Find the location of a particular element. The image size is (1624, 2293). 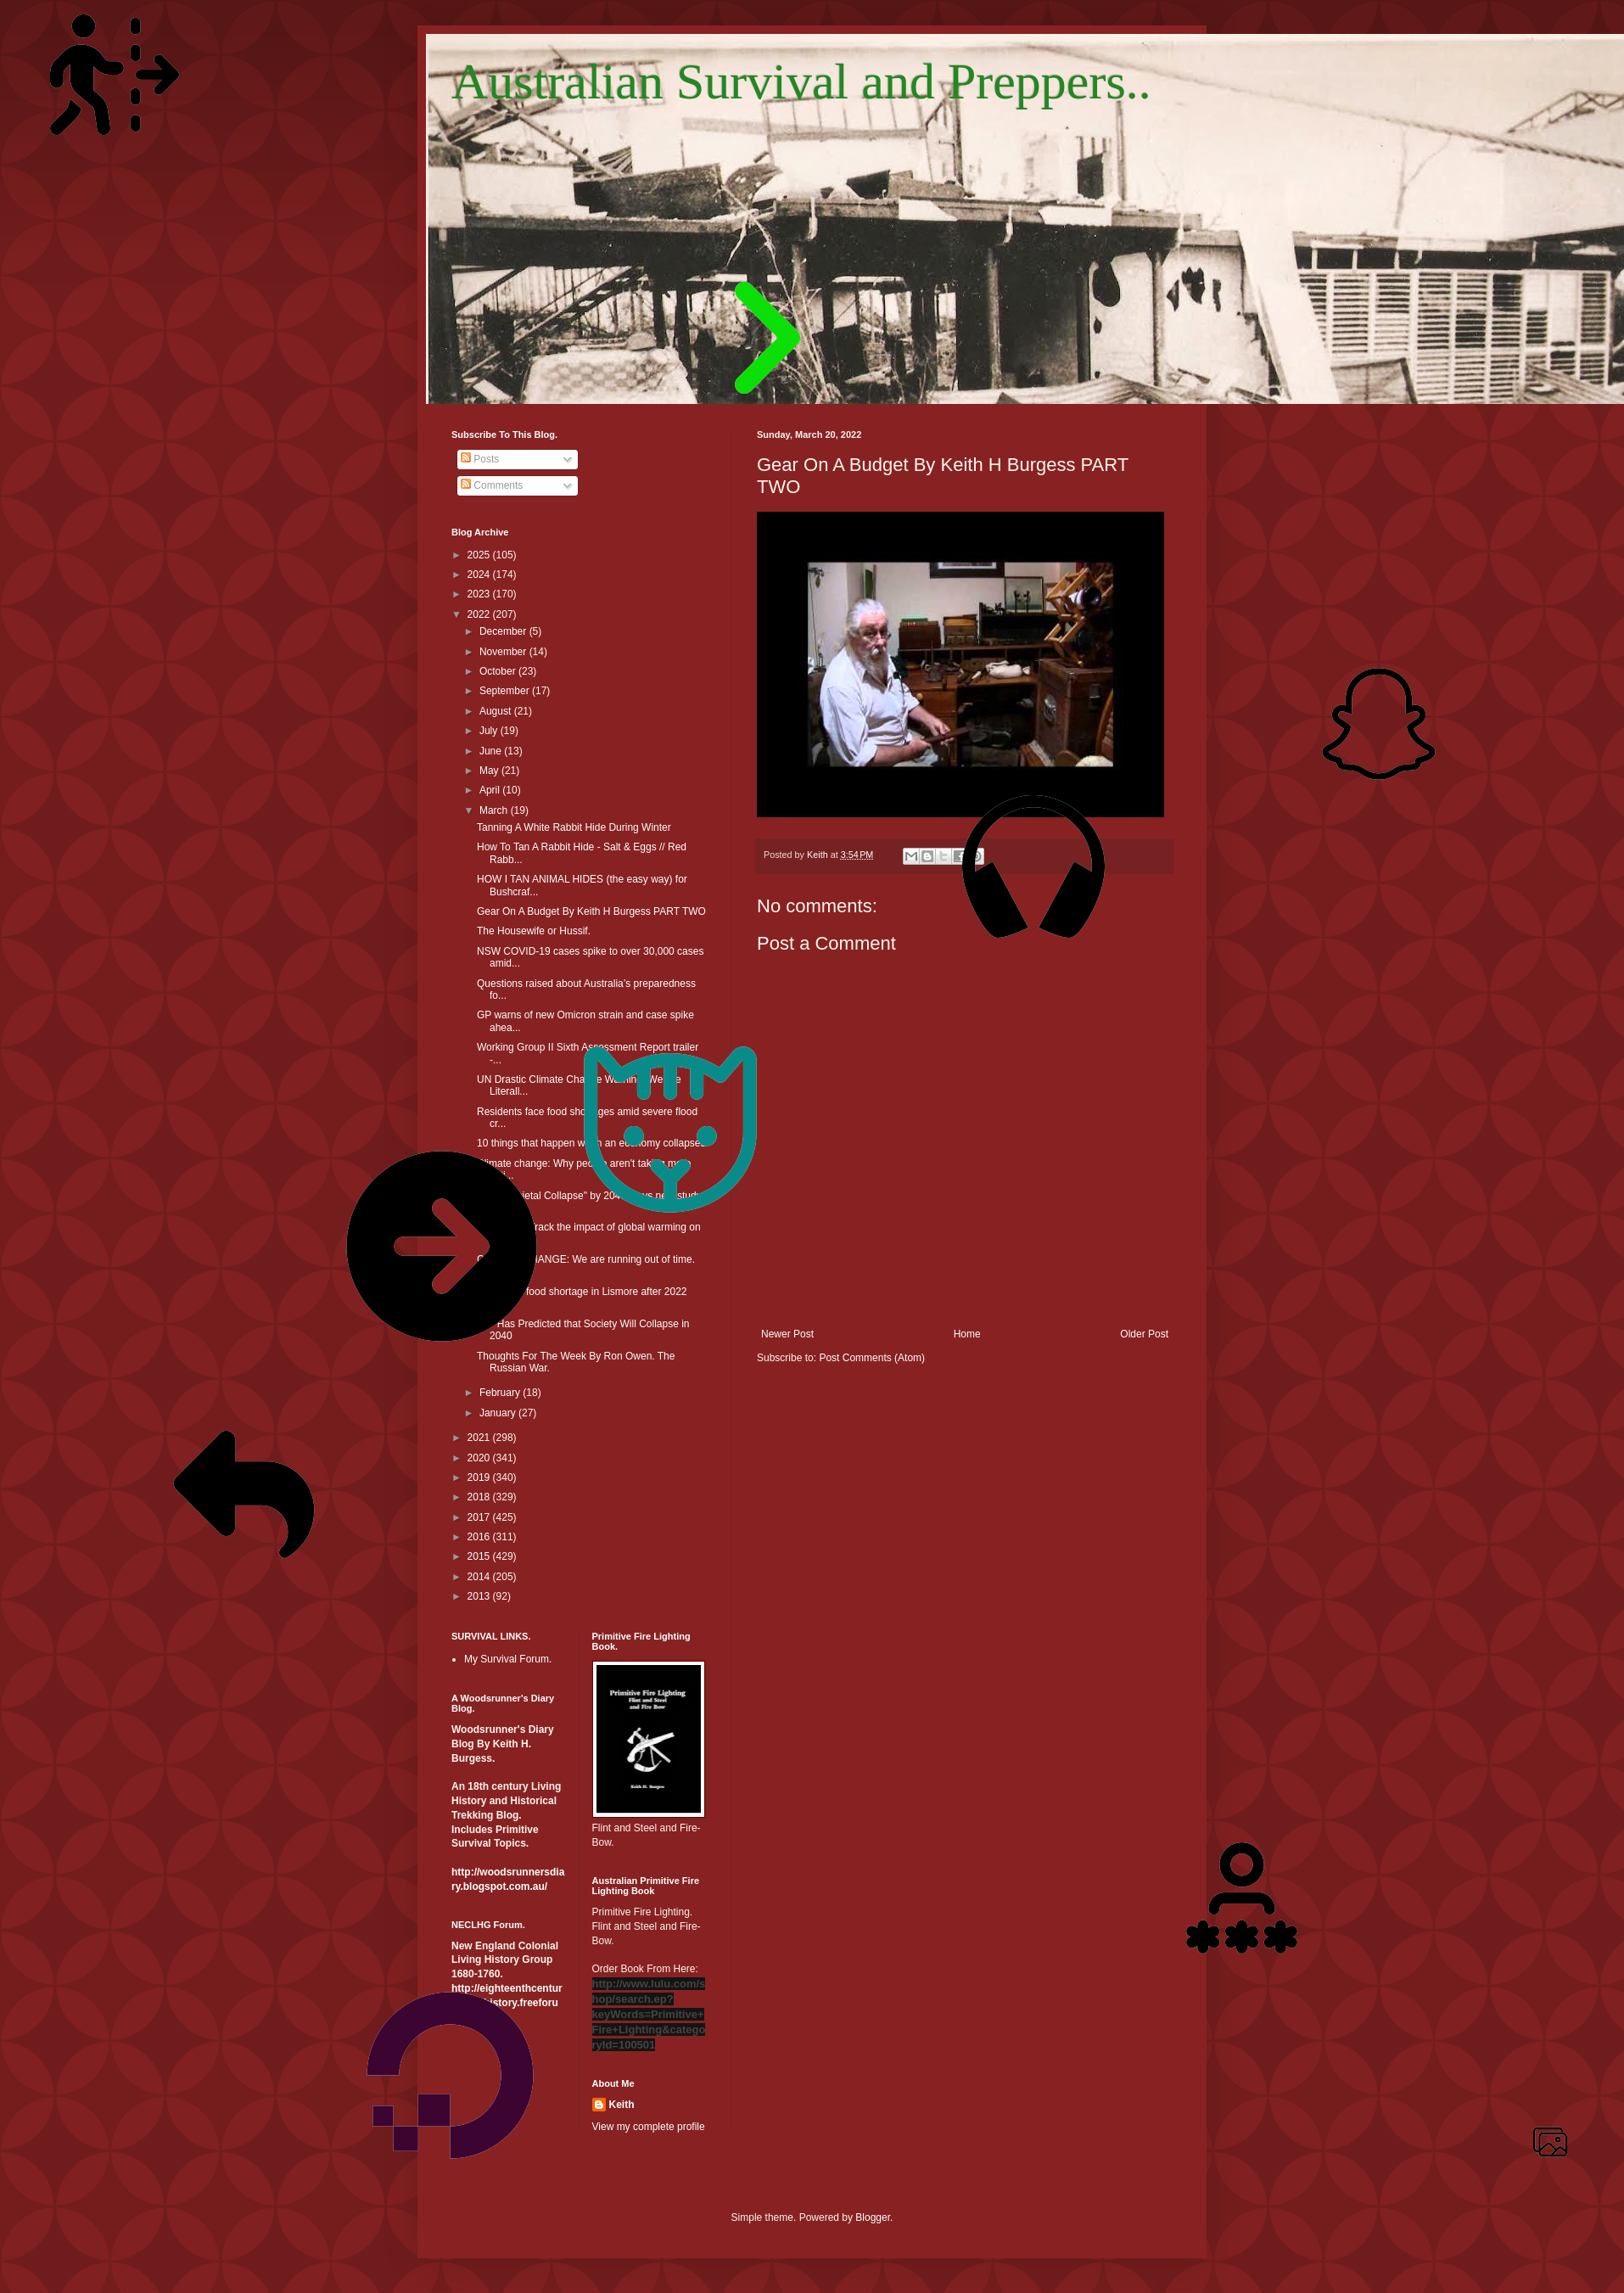

reply to an email or message is located at coordinates (244, 1496).